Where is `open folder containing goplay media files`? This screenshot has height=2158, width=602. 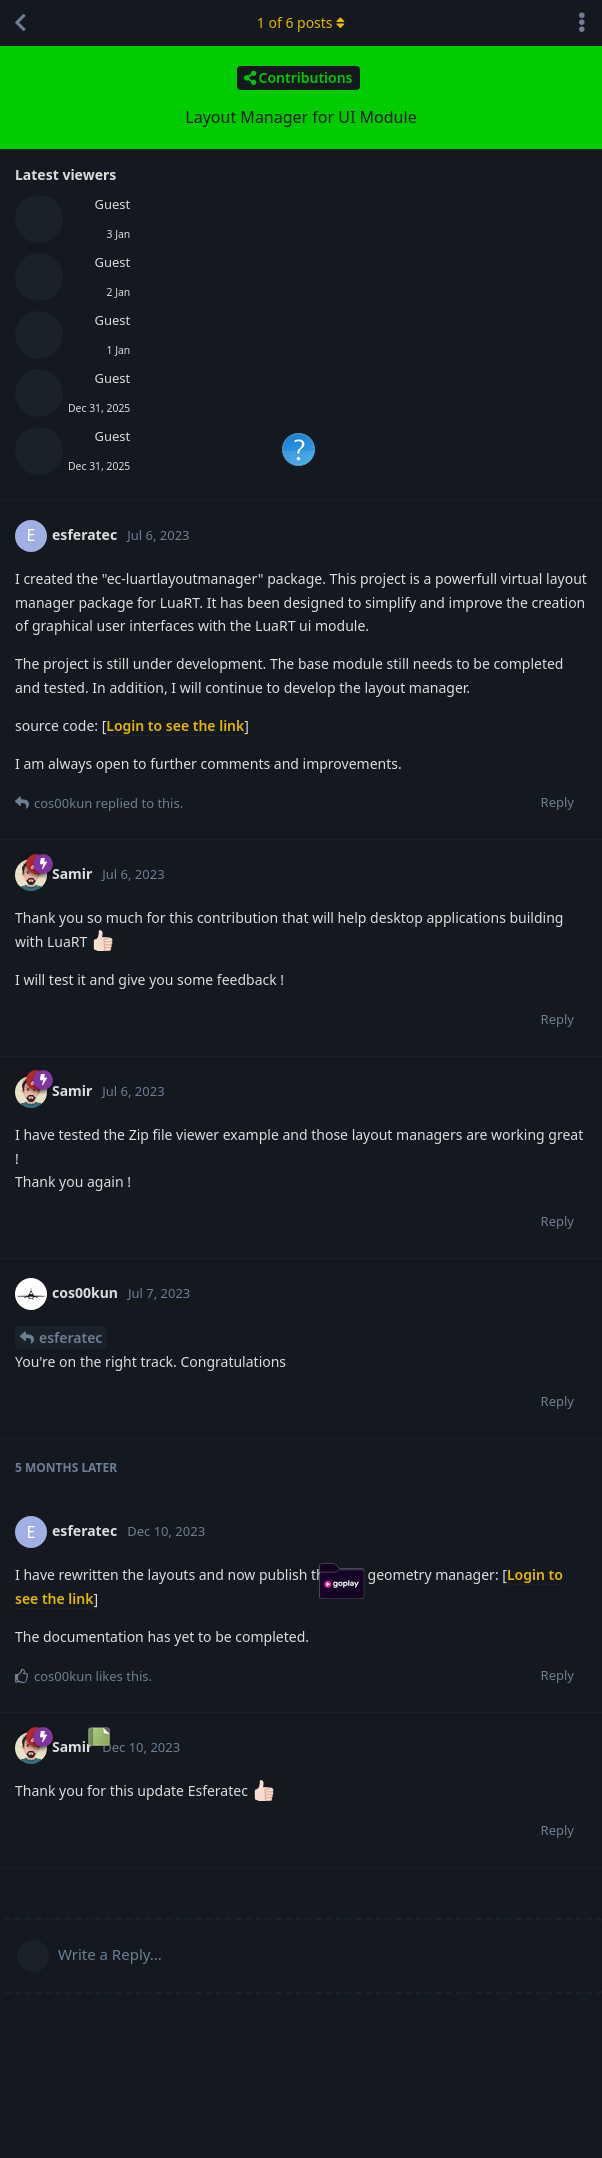 open folder containing goplay media files is located at coordinates (341, 1582).